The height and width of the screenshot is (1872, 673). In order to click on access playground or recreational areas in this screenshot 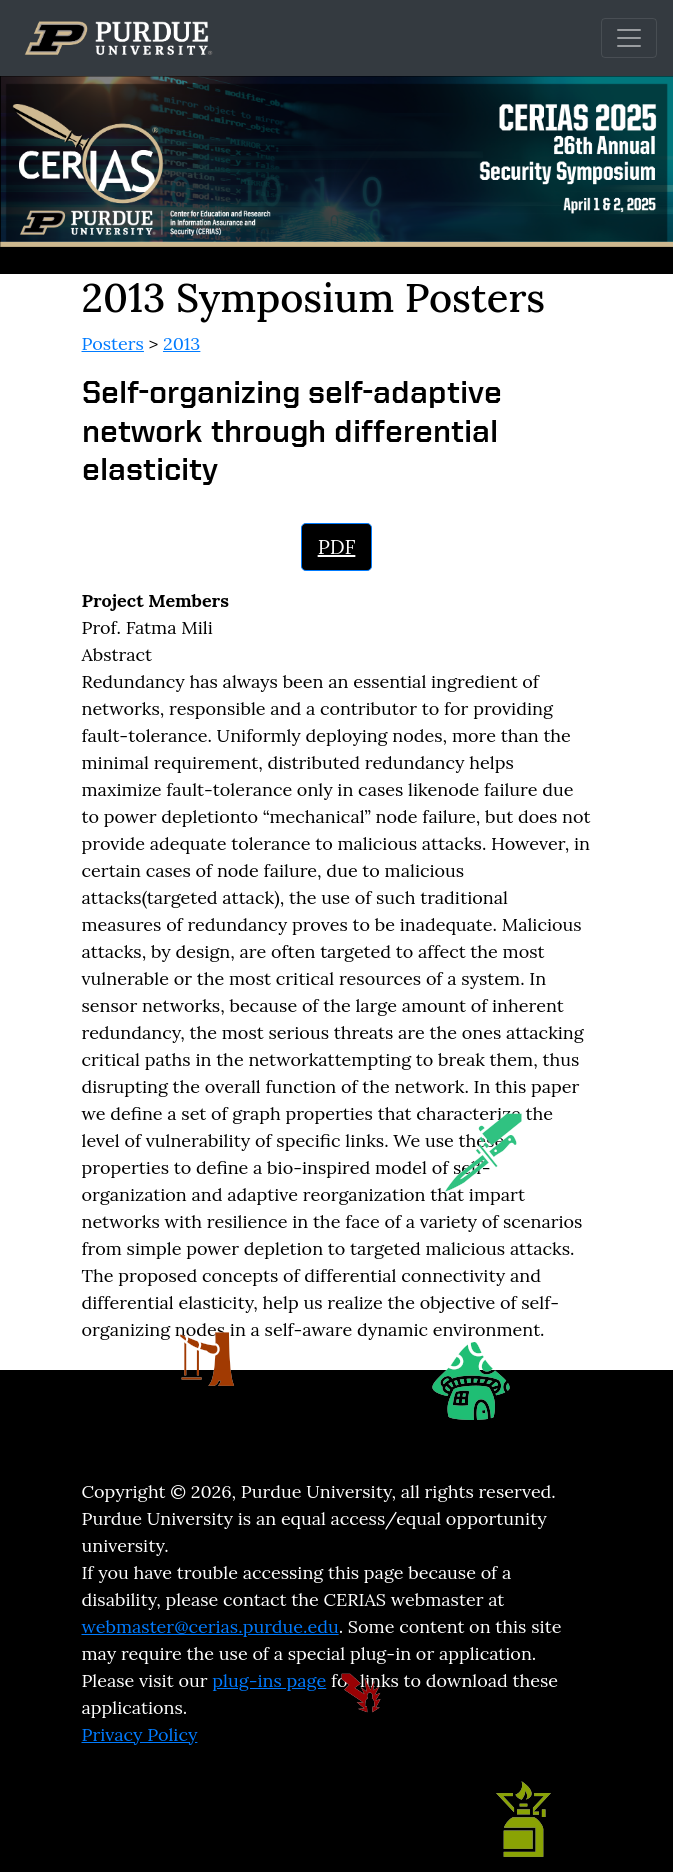, I will do `click(207, 1359)`.